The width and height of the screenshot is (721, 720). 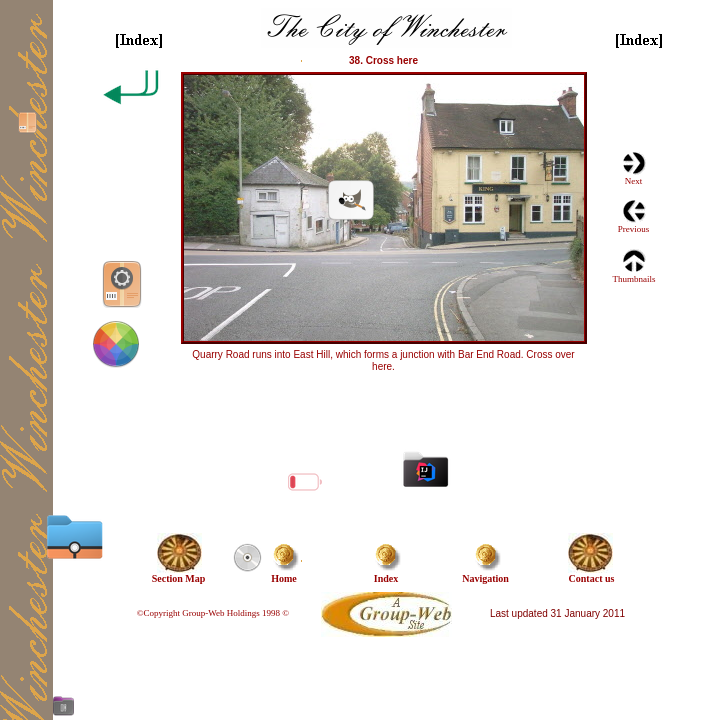 I want to click on indicates package installation or setup in progress, so click(x=122, y=284).